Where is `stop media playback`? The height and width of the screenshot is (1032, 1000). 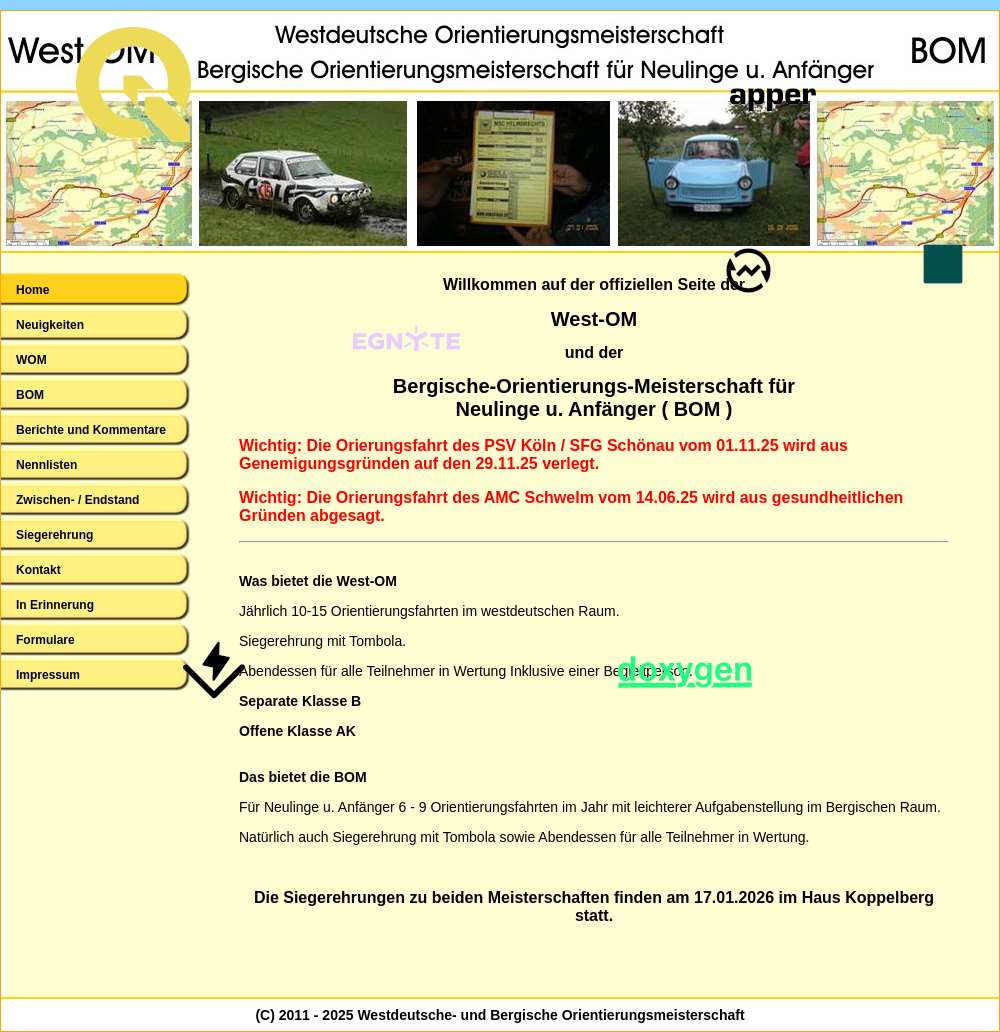
stop media playback is located at coordinates (943, 264).